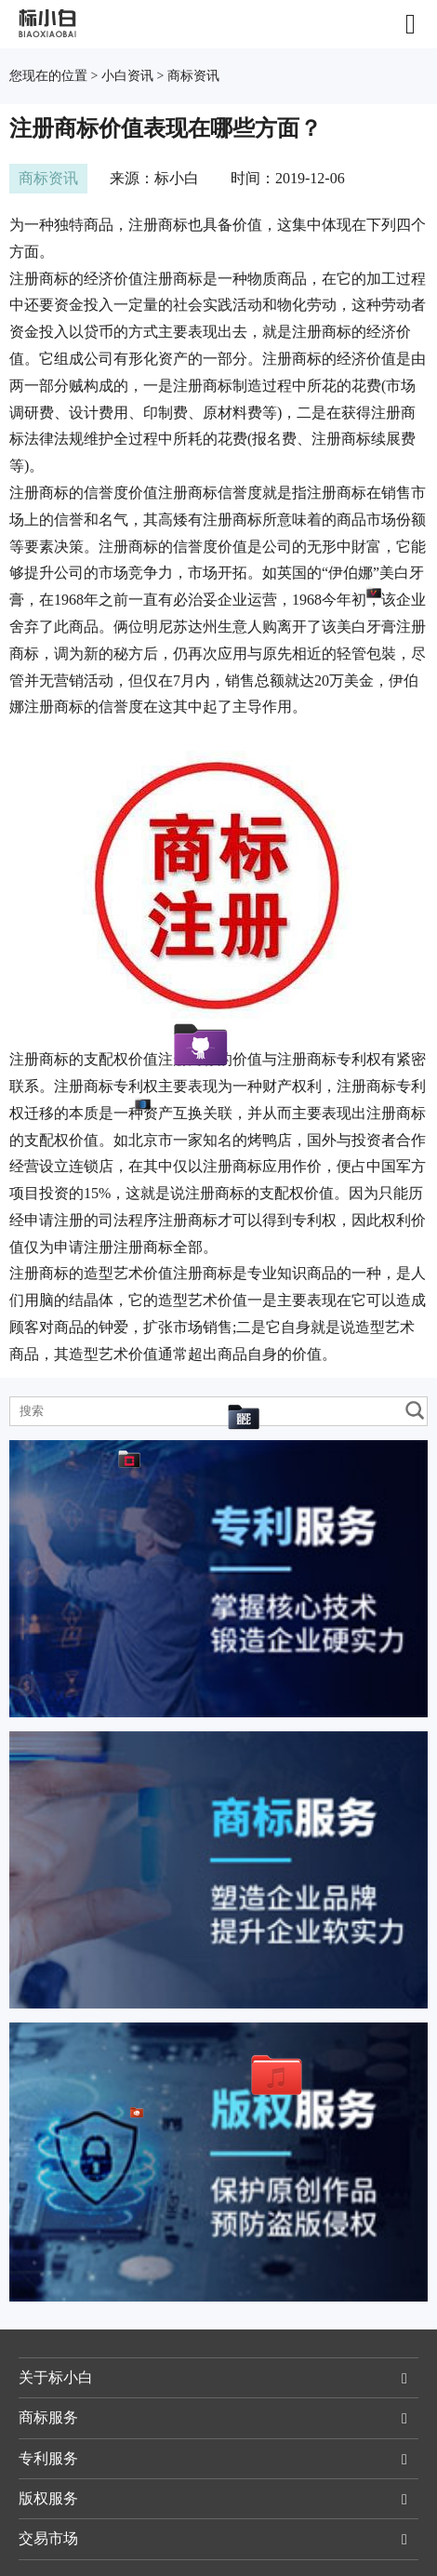 This screenshot has height=2576, width=437. Describe the element at coordinates (244, 1418) in the screenshot. I see `open folder containing Supercell games` at that location.